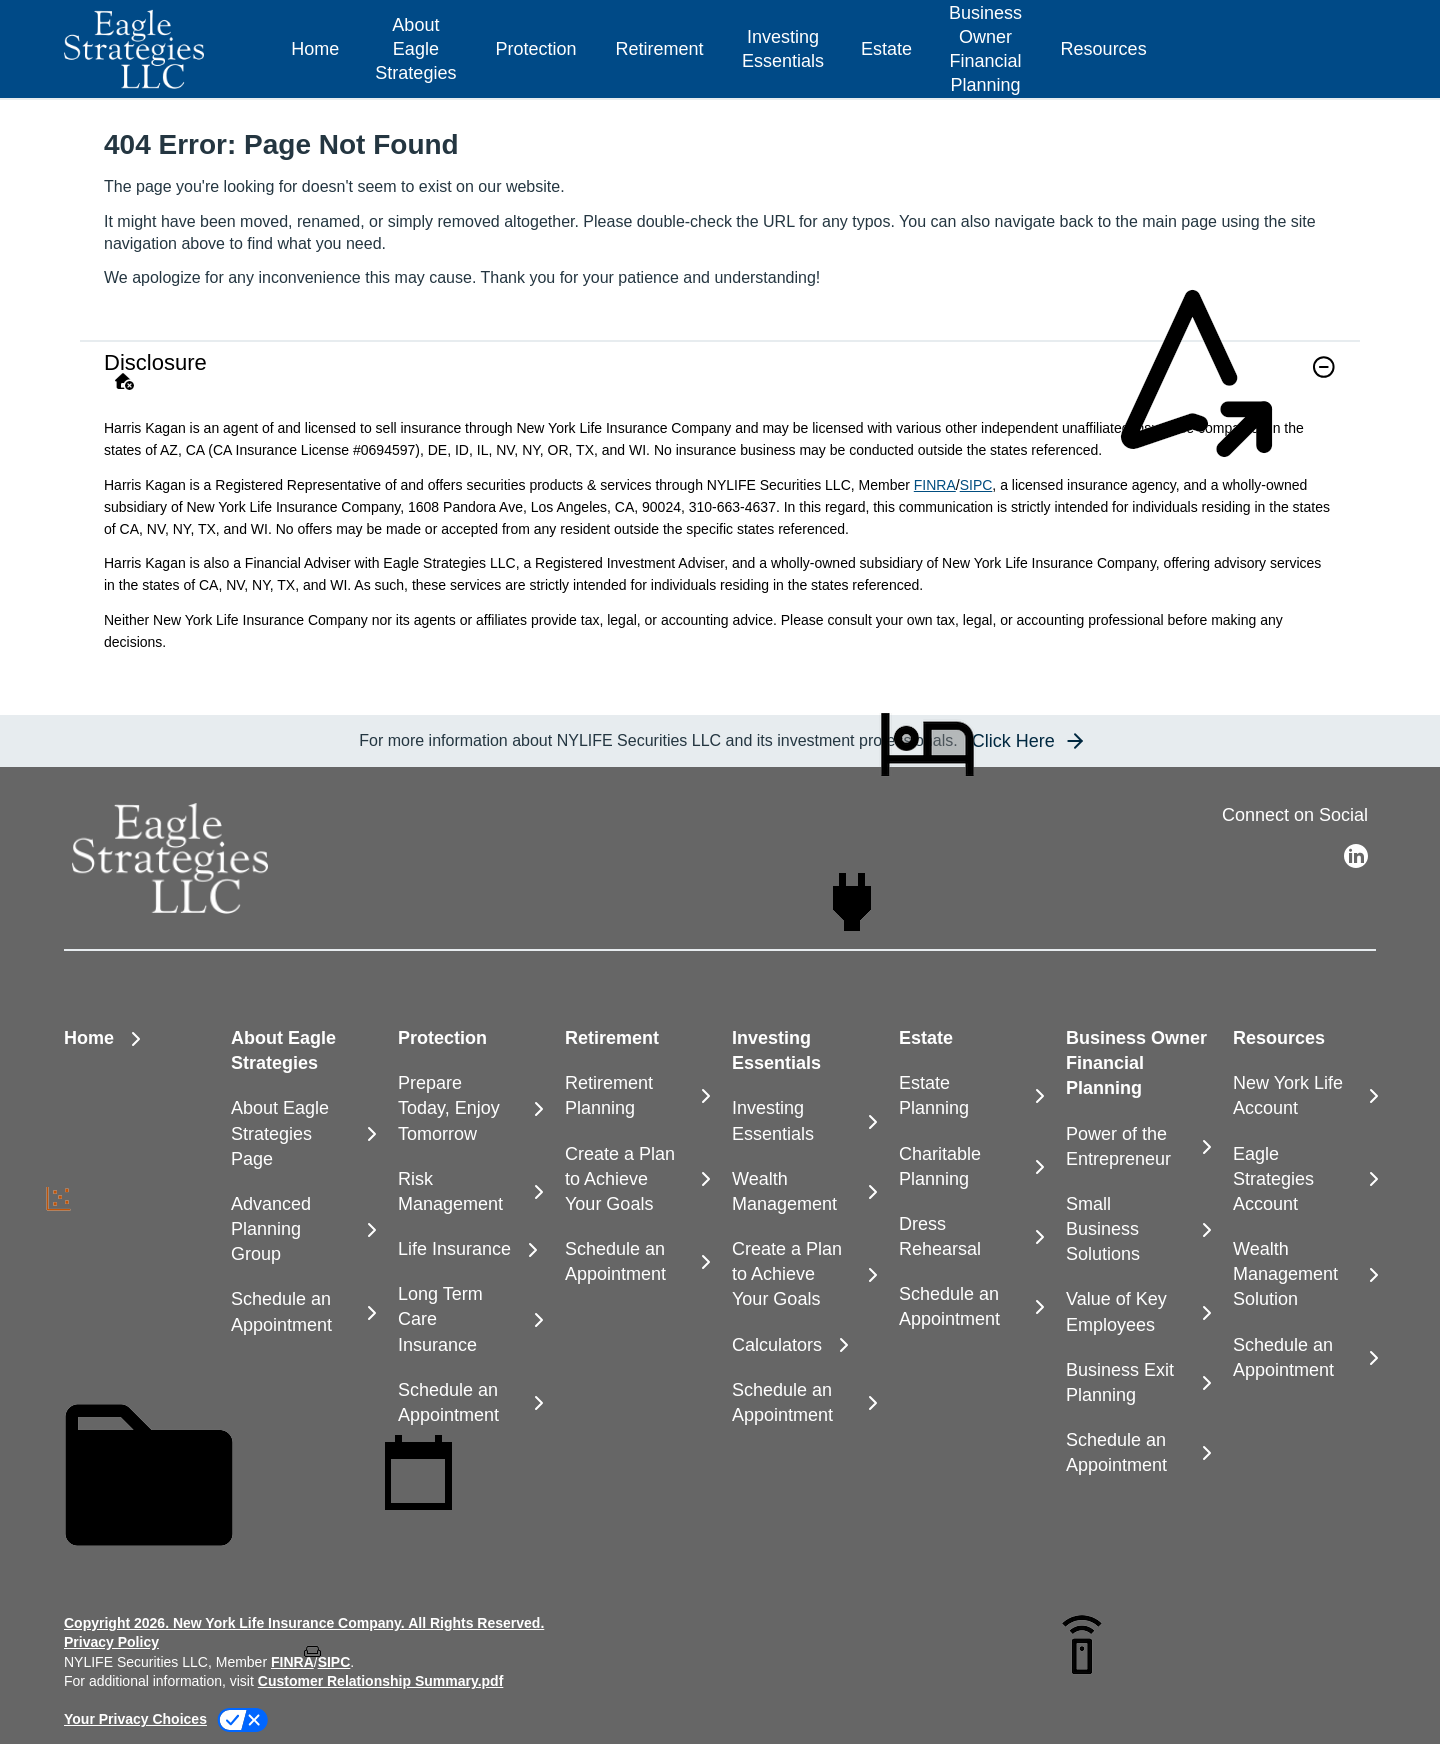 The width and height of the screenshot is (1440, 1744). What do you see at coordinates (149, 1475) in the screenshot?
I see `open file folder` at bounding box center [149, 1475].